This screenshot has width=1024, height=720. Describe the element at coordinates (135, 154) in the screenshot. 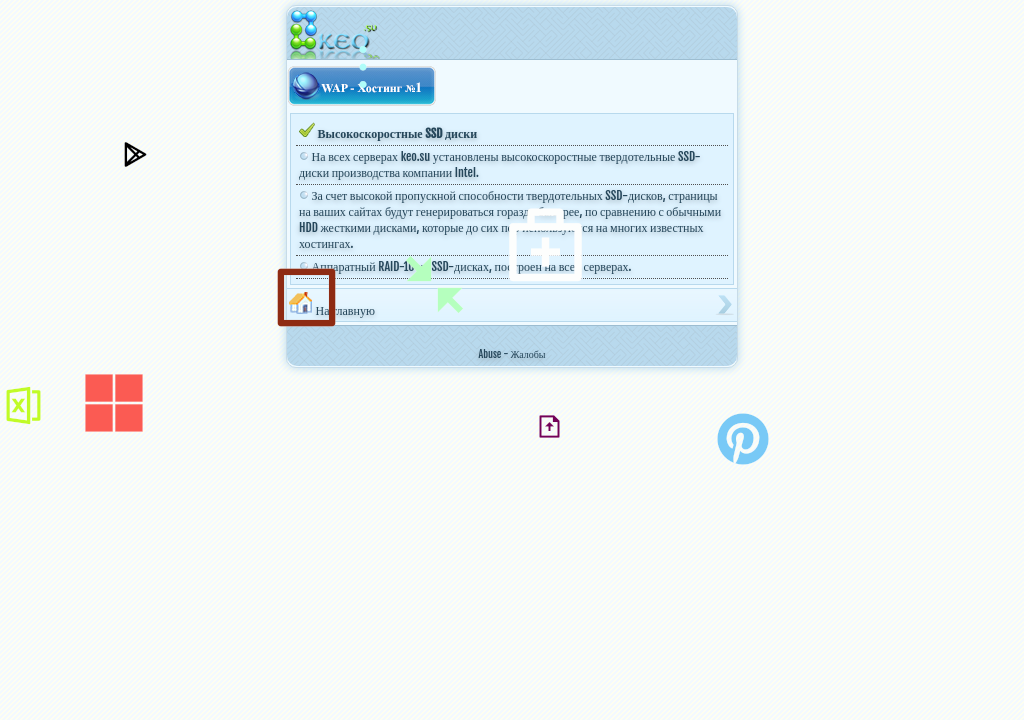

I see `open google play store` at that location.